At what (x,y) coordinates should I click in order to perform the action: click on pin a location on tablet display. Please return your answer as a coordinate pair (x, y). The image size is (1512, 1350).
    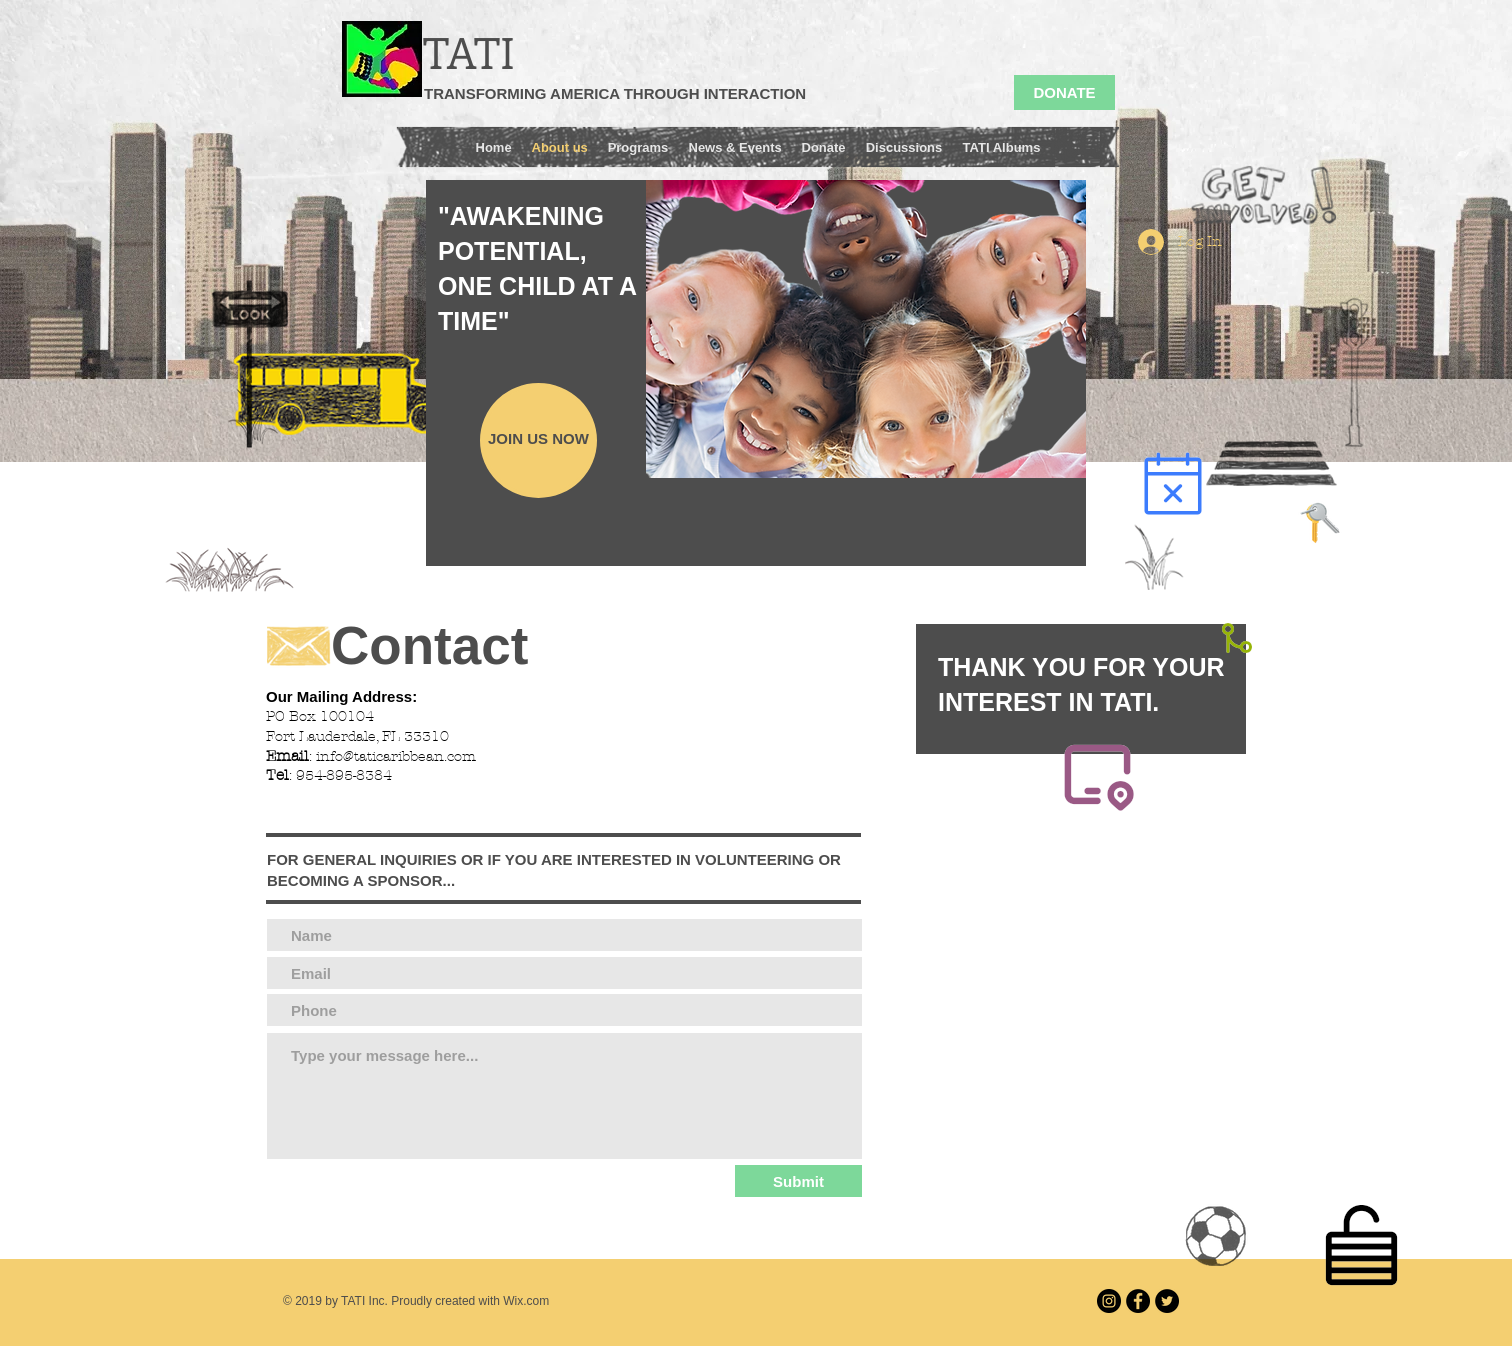
    Looking at the image, I should click on (1097, 774).